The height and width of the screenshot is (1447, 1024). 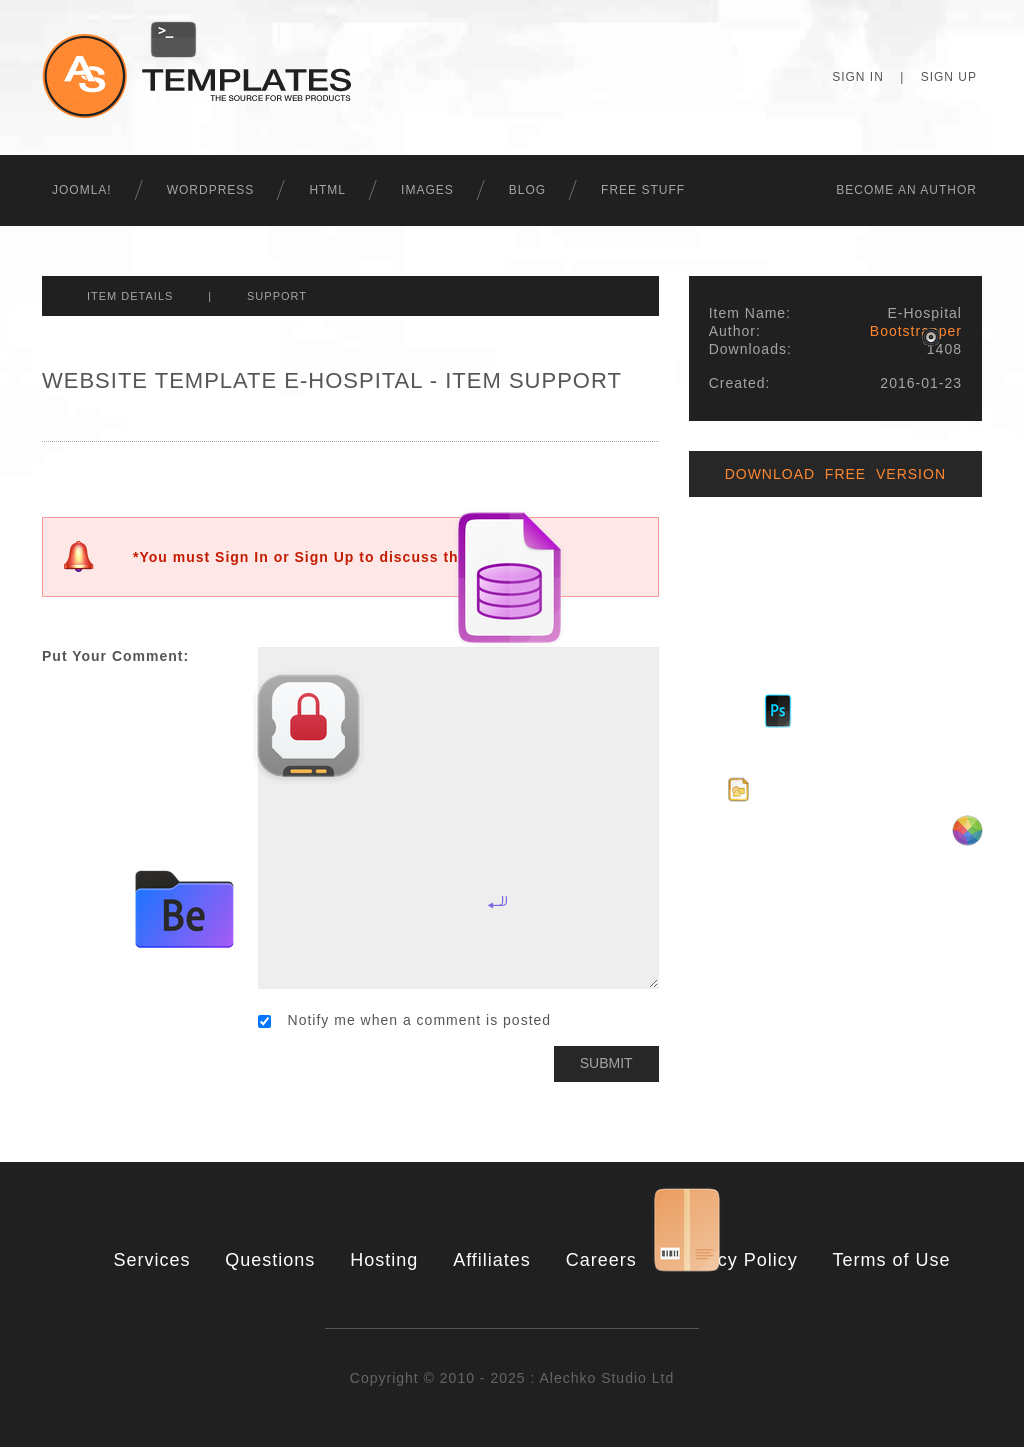 I want to click on open the terminal application, so click(x=173, y=39).